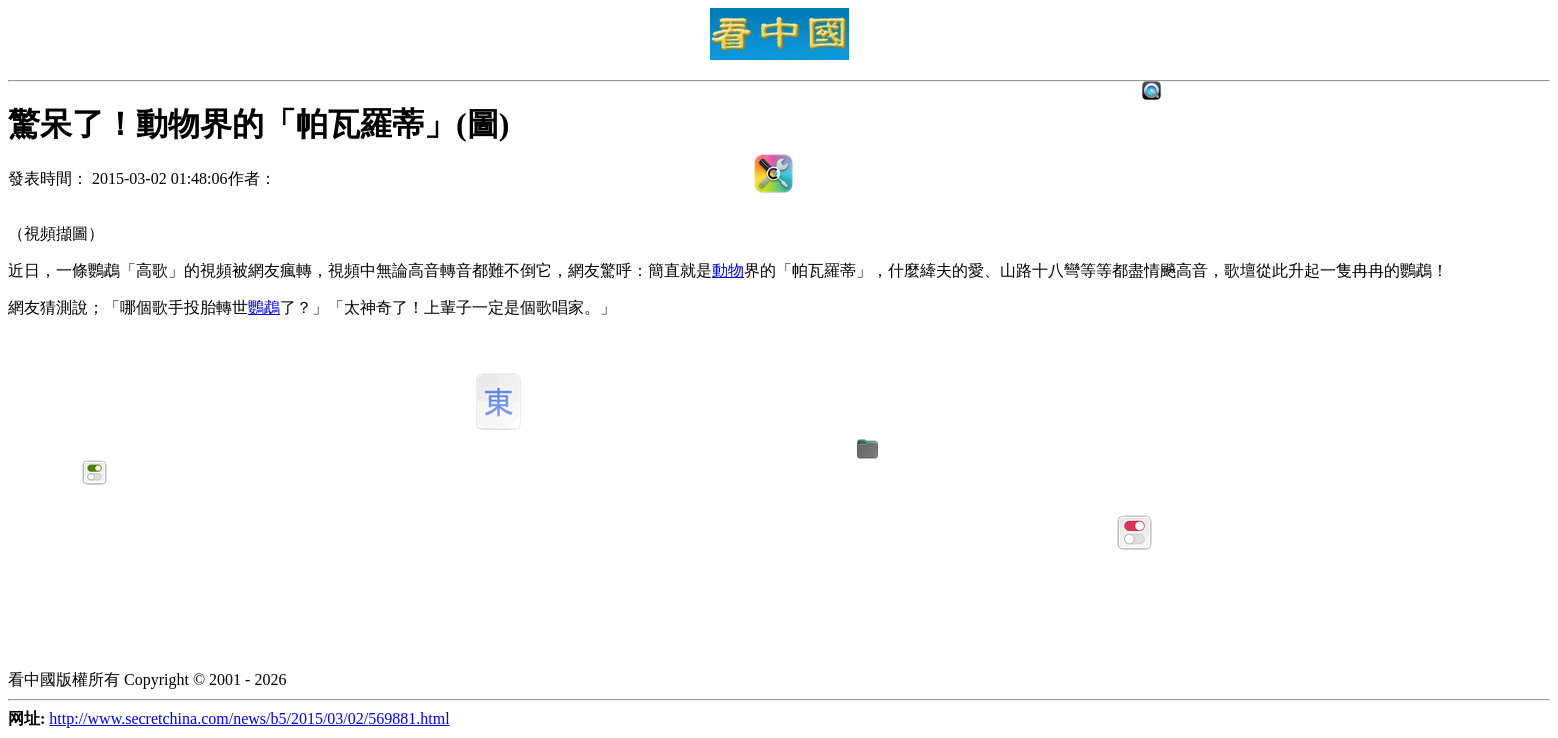 The height and width of the screenshot is (738, 1558). What do you see at coordinates (1134, 532) in the screenshot?
I see `open unity tweak tool settings` at bounding box center [1134, 532].